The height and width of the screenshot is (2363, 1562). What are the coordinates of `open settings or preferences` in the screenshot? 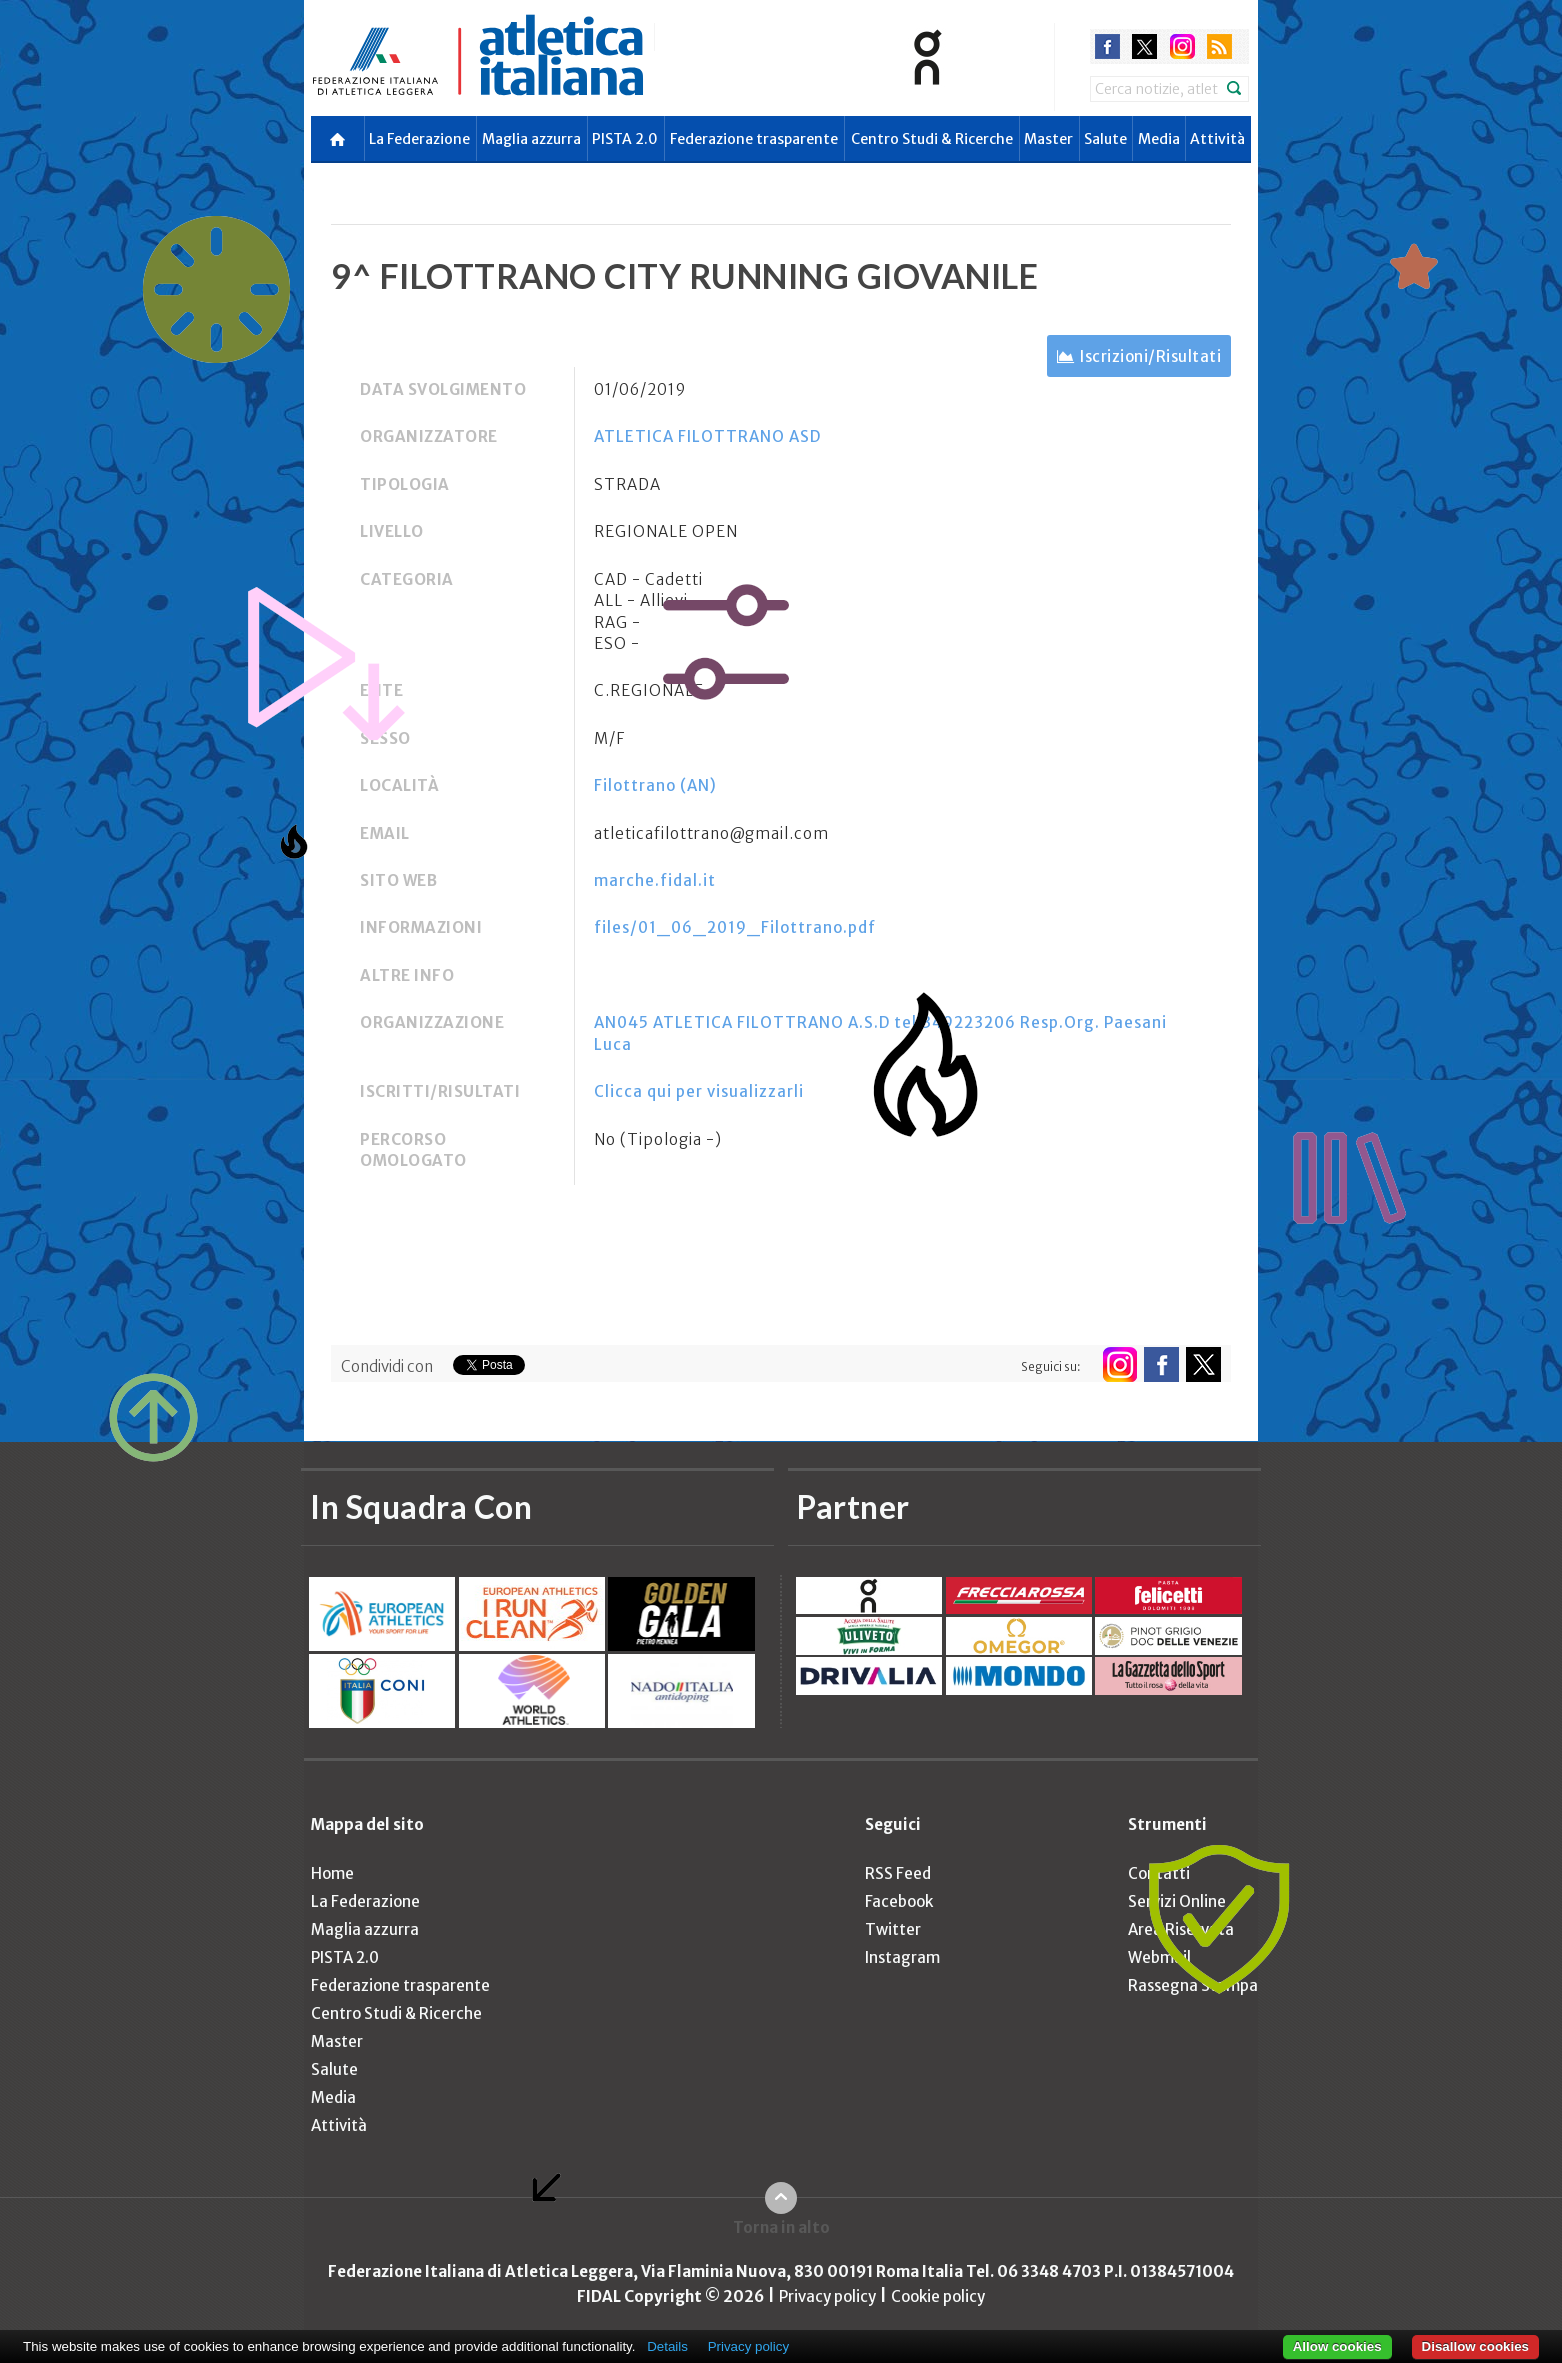 It's located at (726, 642).